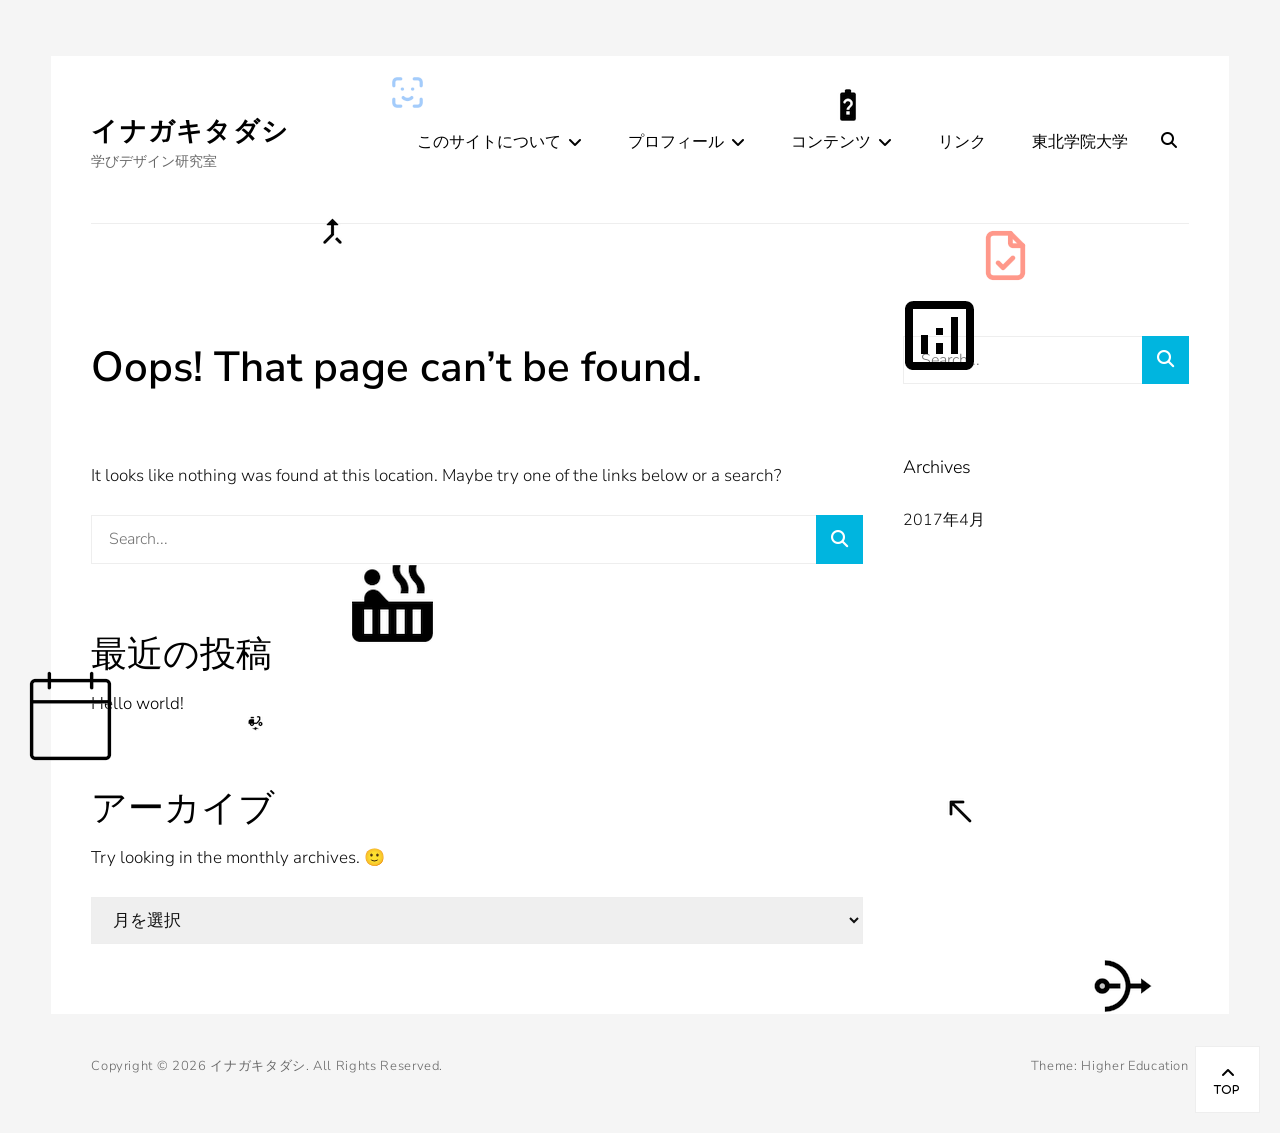 Image resolution: width=1280 pixels, height=1133 pixels. What do you see at coordinates (1123, 986) in the screenshot?
I see `network address translation settings` at bounding box center [1123, 986].